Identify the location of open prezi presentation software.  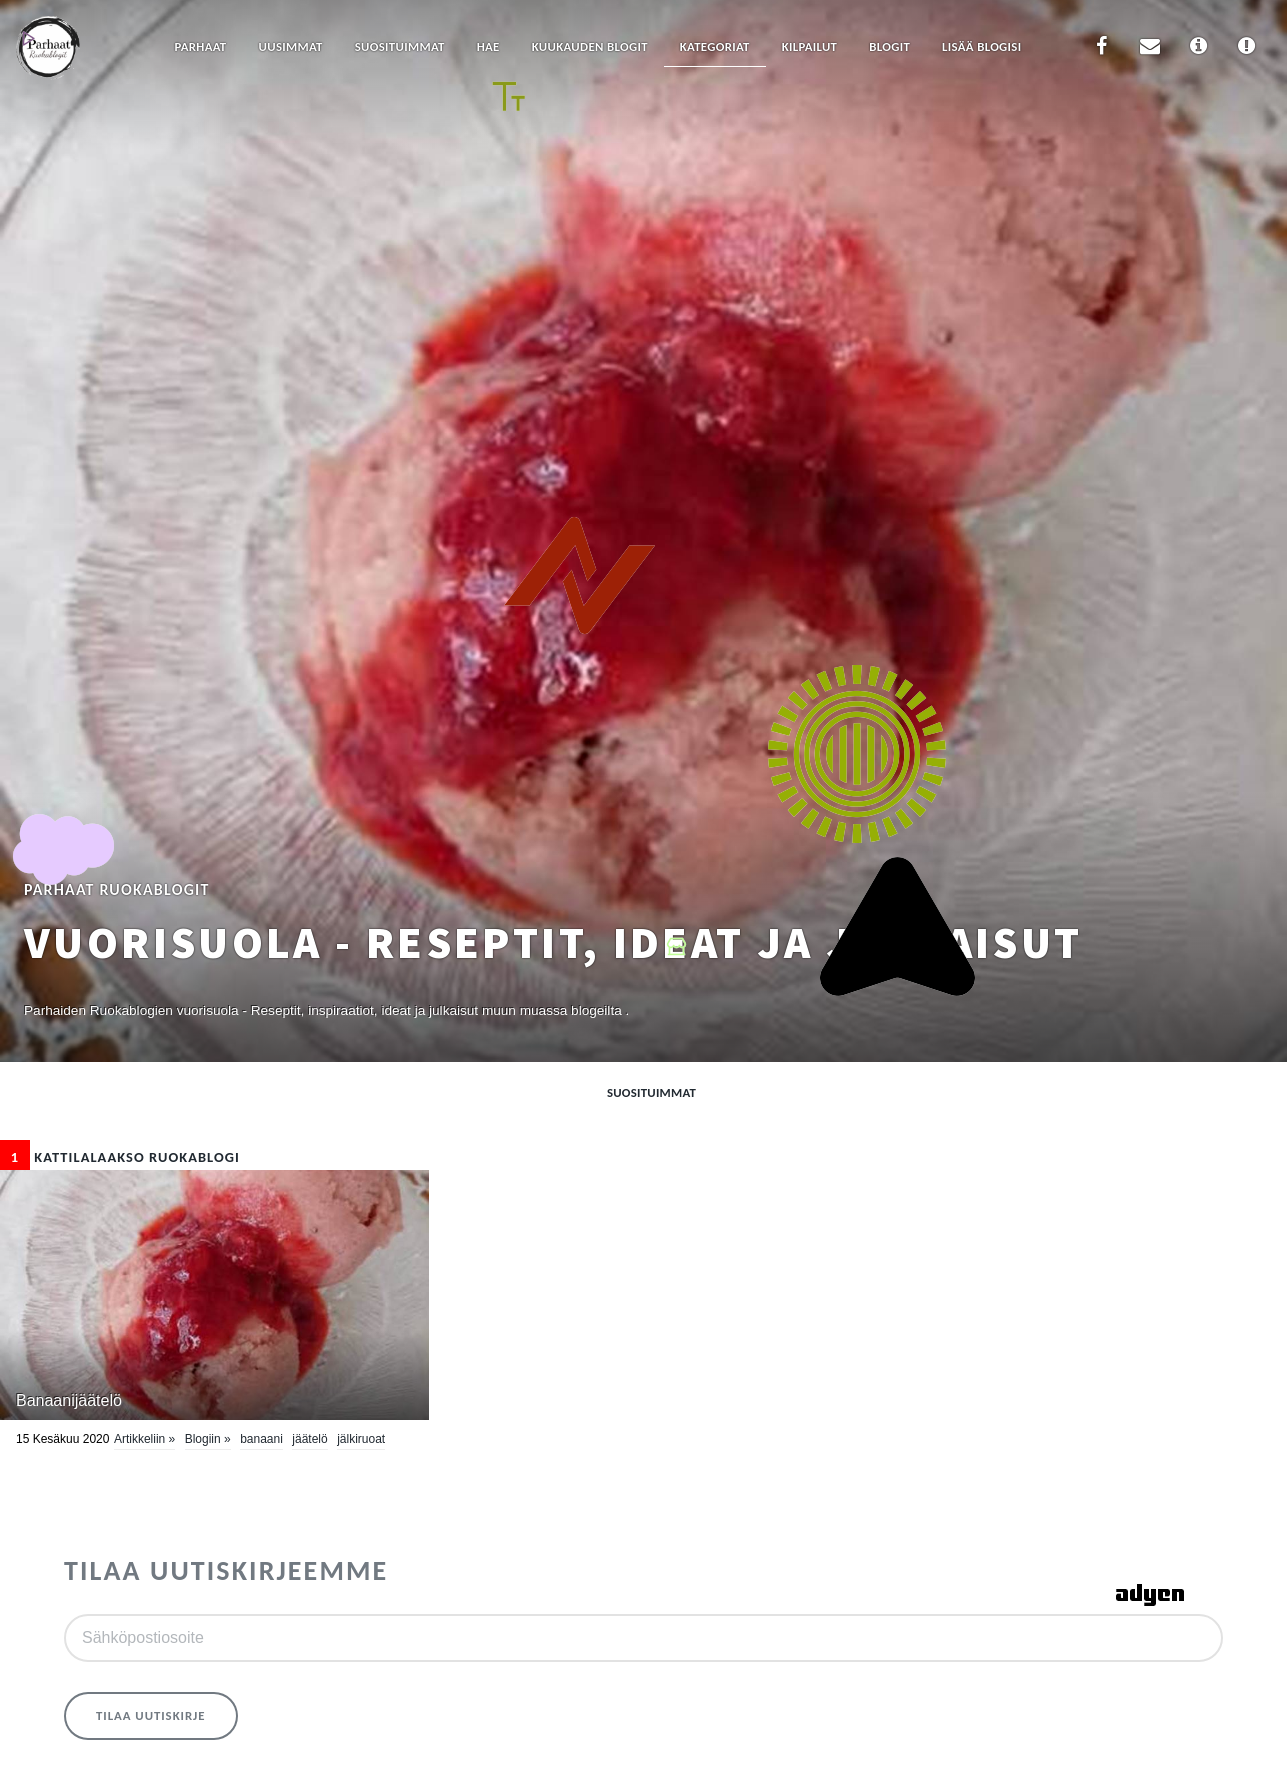
(857, 754).